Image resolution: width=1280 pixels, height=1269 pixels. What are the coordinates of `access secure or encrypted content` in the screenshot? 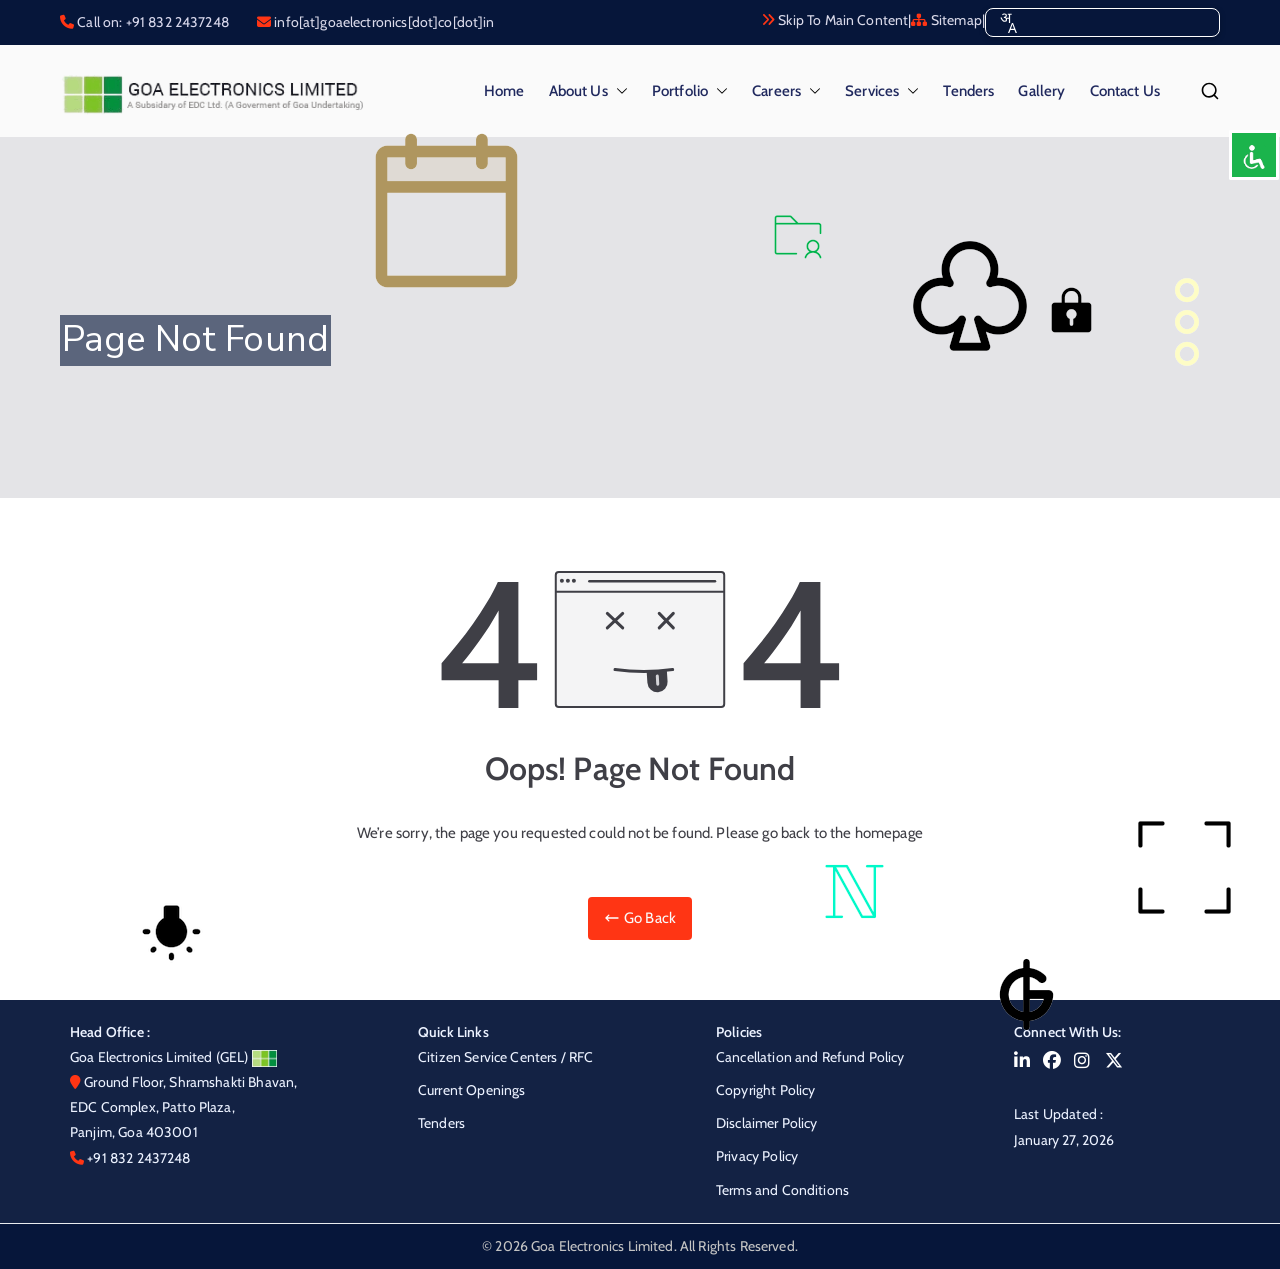 It's located at (1071, 312).